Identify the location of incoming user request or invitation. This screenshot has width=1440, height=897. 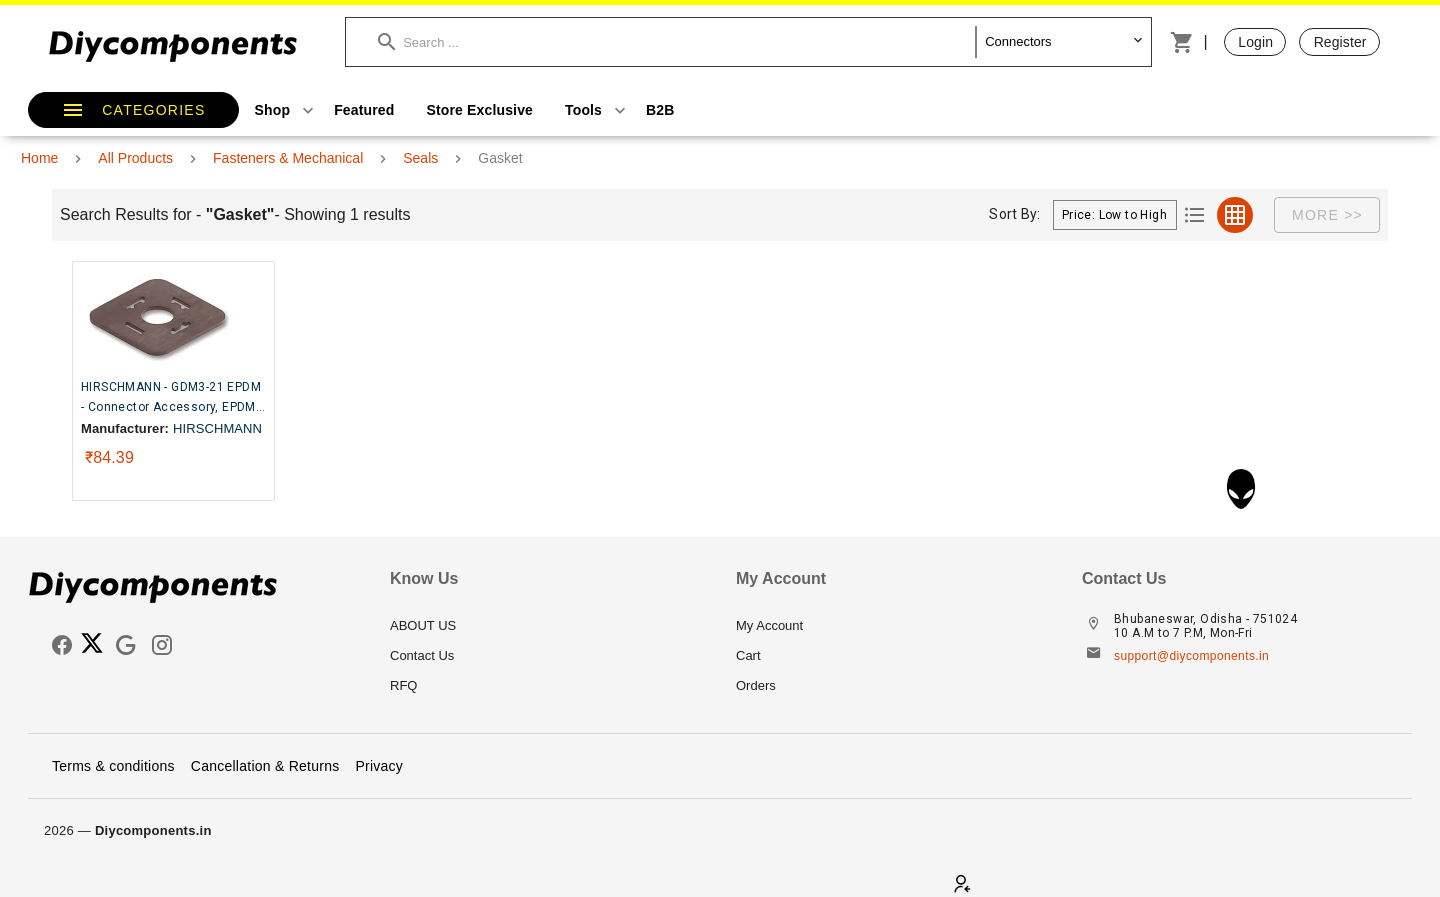
(961, 884).